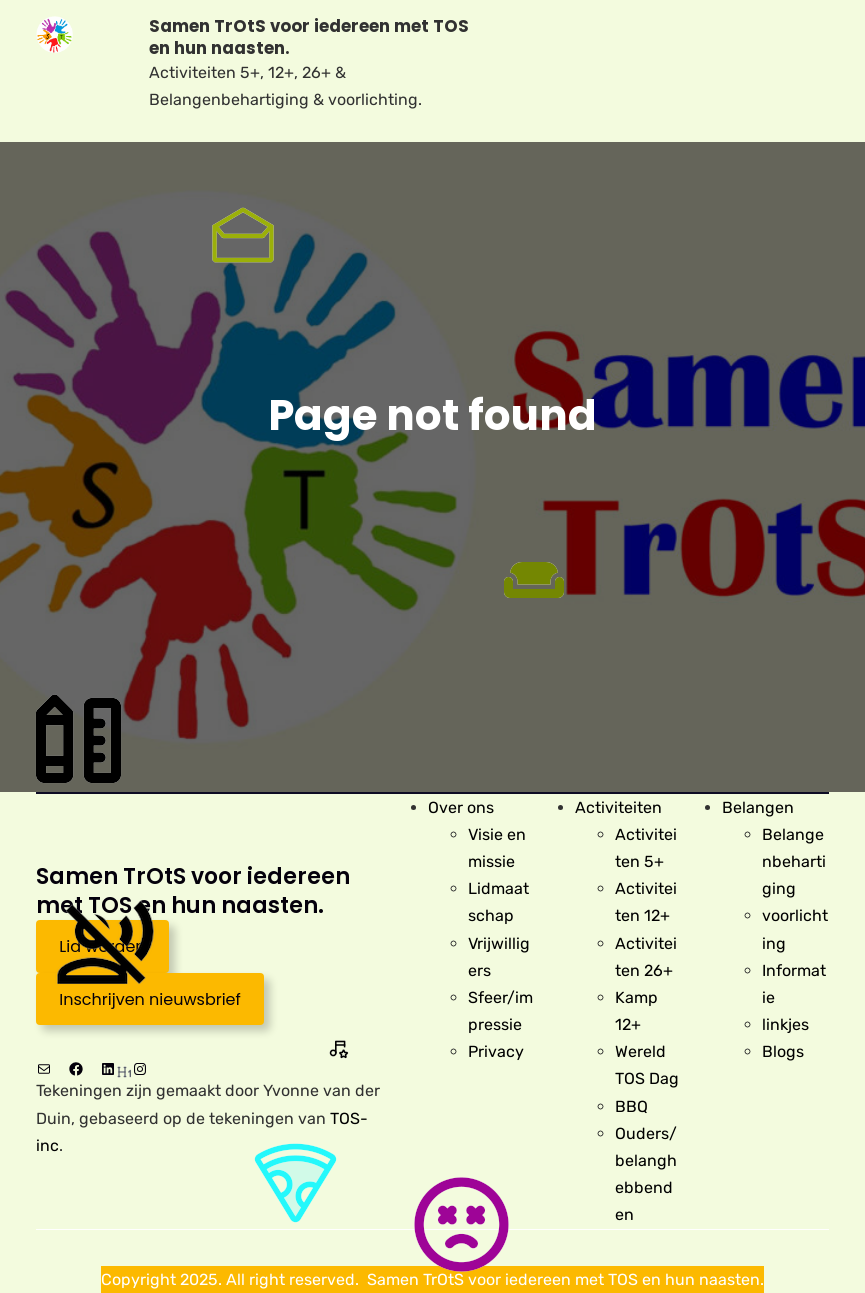  I want to click on mute voice narration or screen reader, so click(105, 944).